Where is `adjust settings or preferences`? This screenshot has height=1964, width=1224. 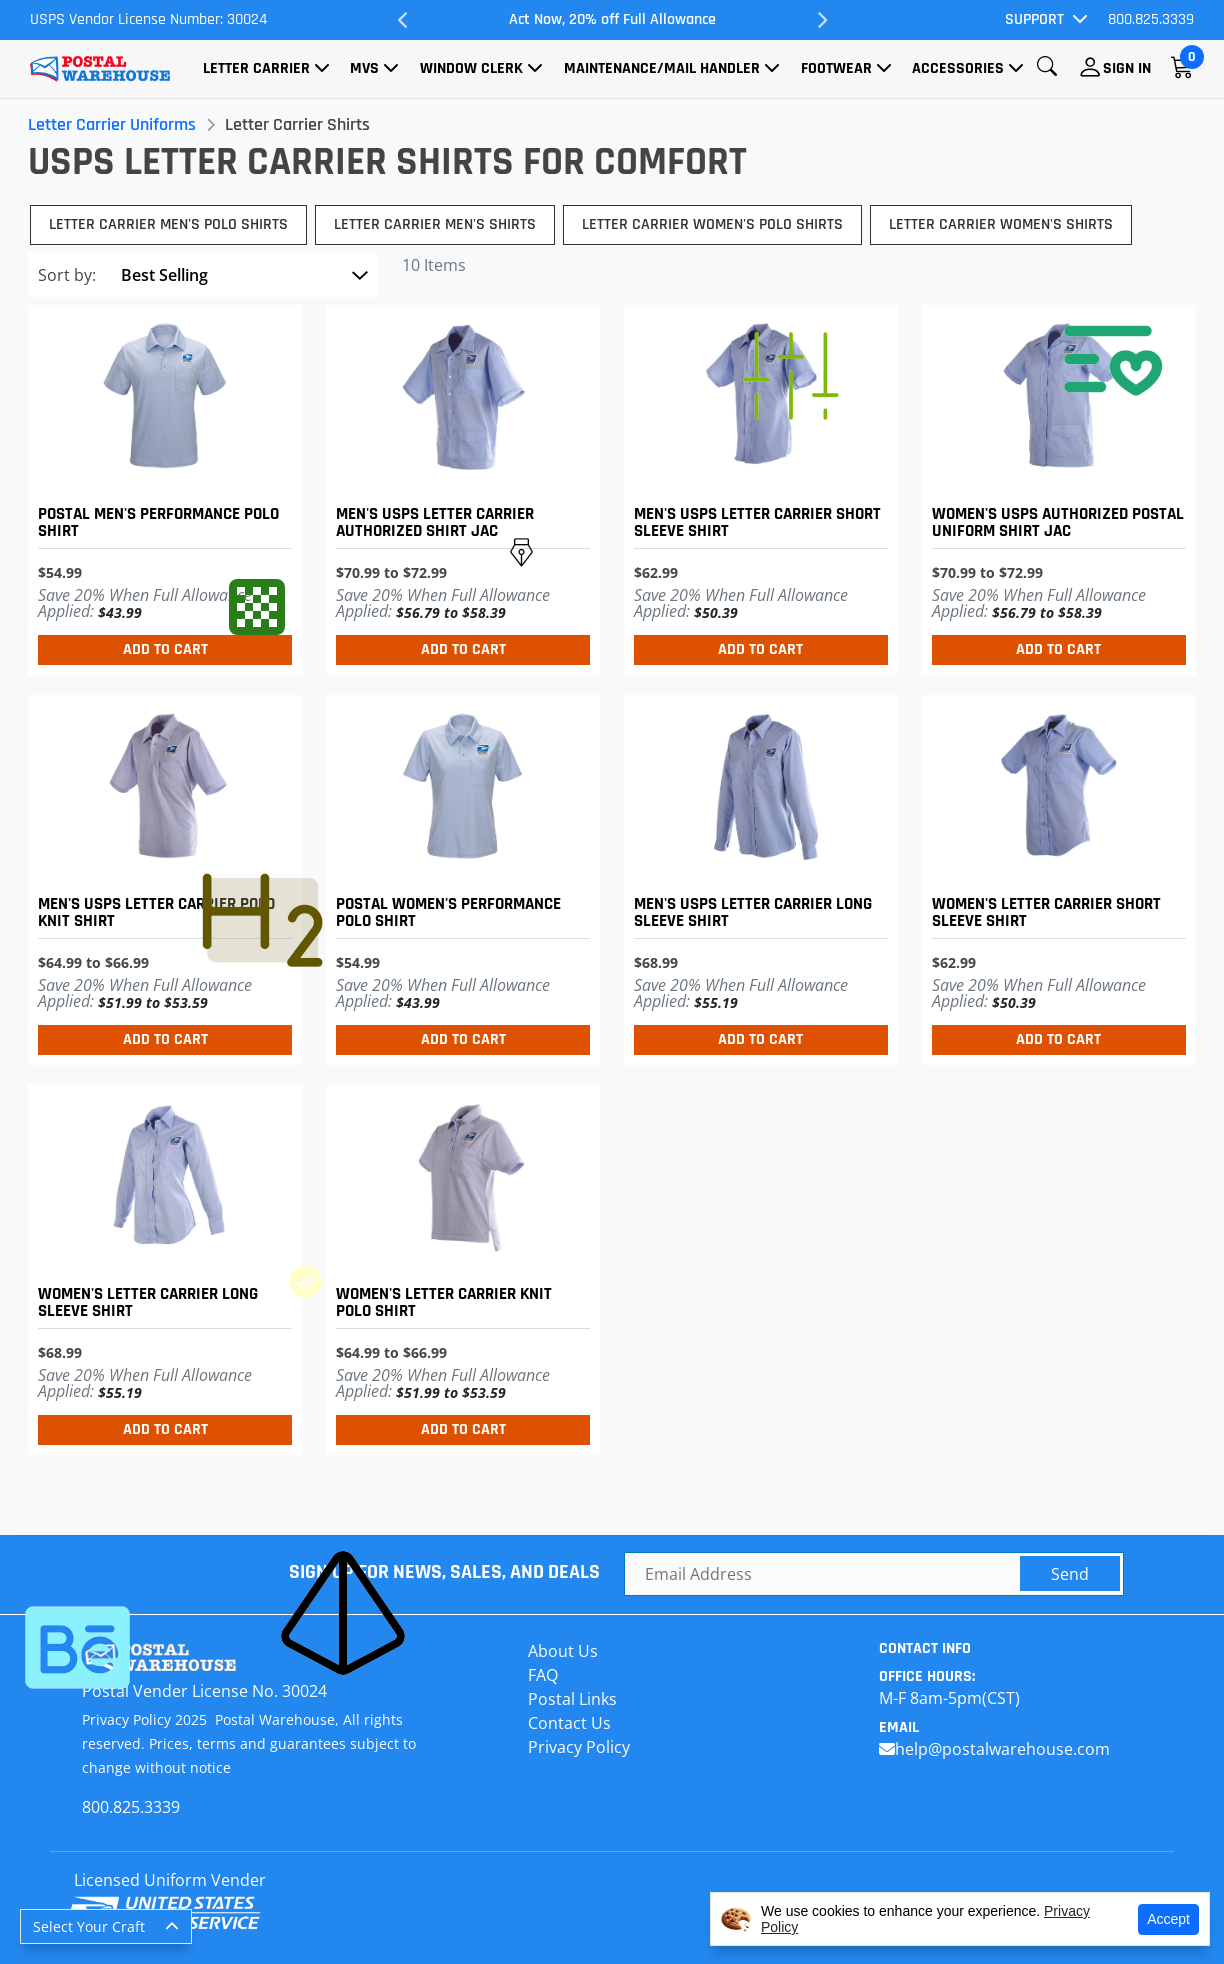 adjust settings or preferences is located at coordinates (791, 376).